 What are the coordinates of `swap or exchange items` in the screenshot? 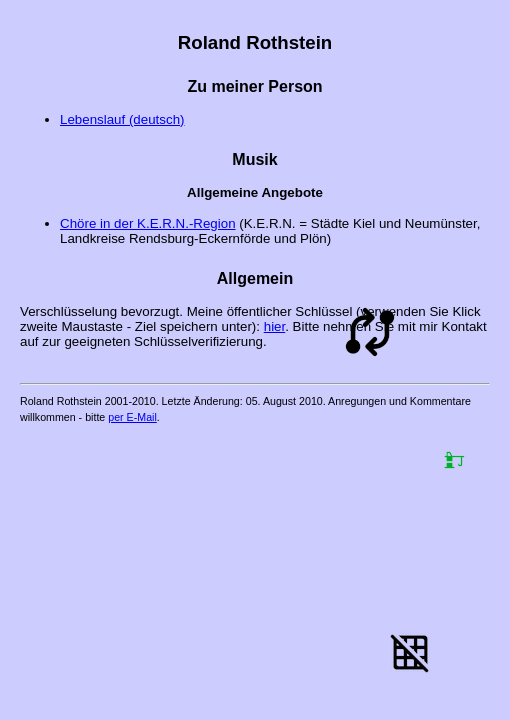 It's located at (370, 332).